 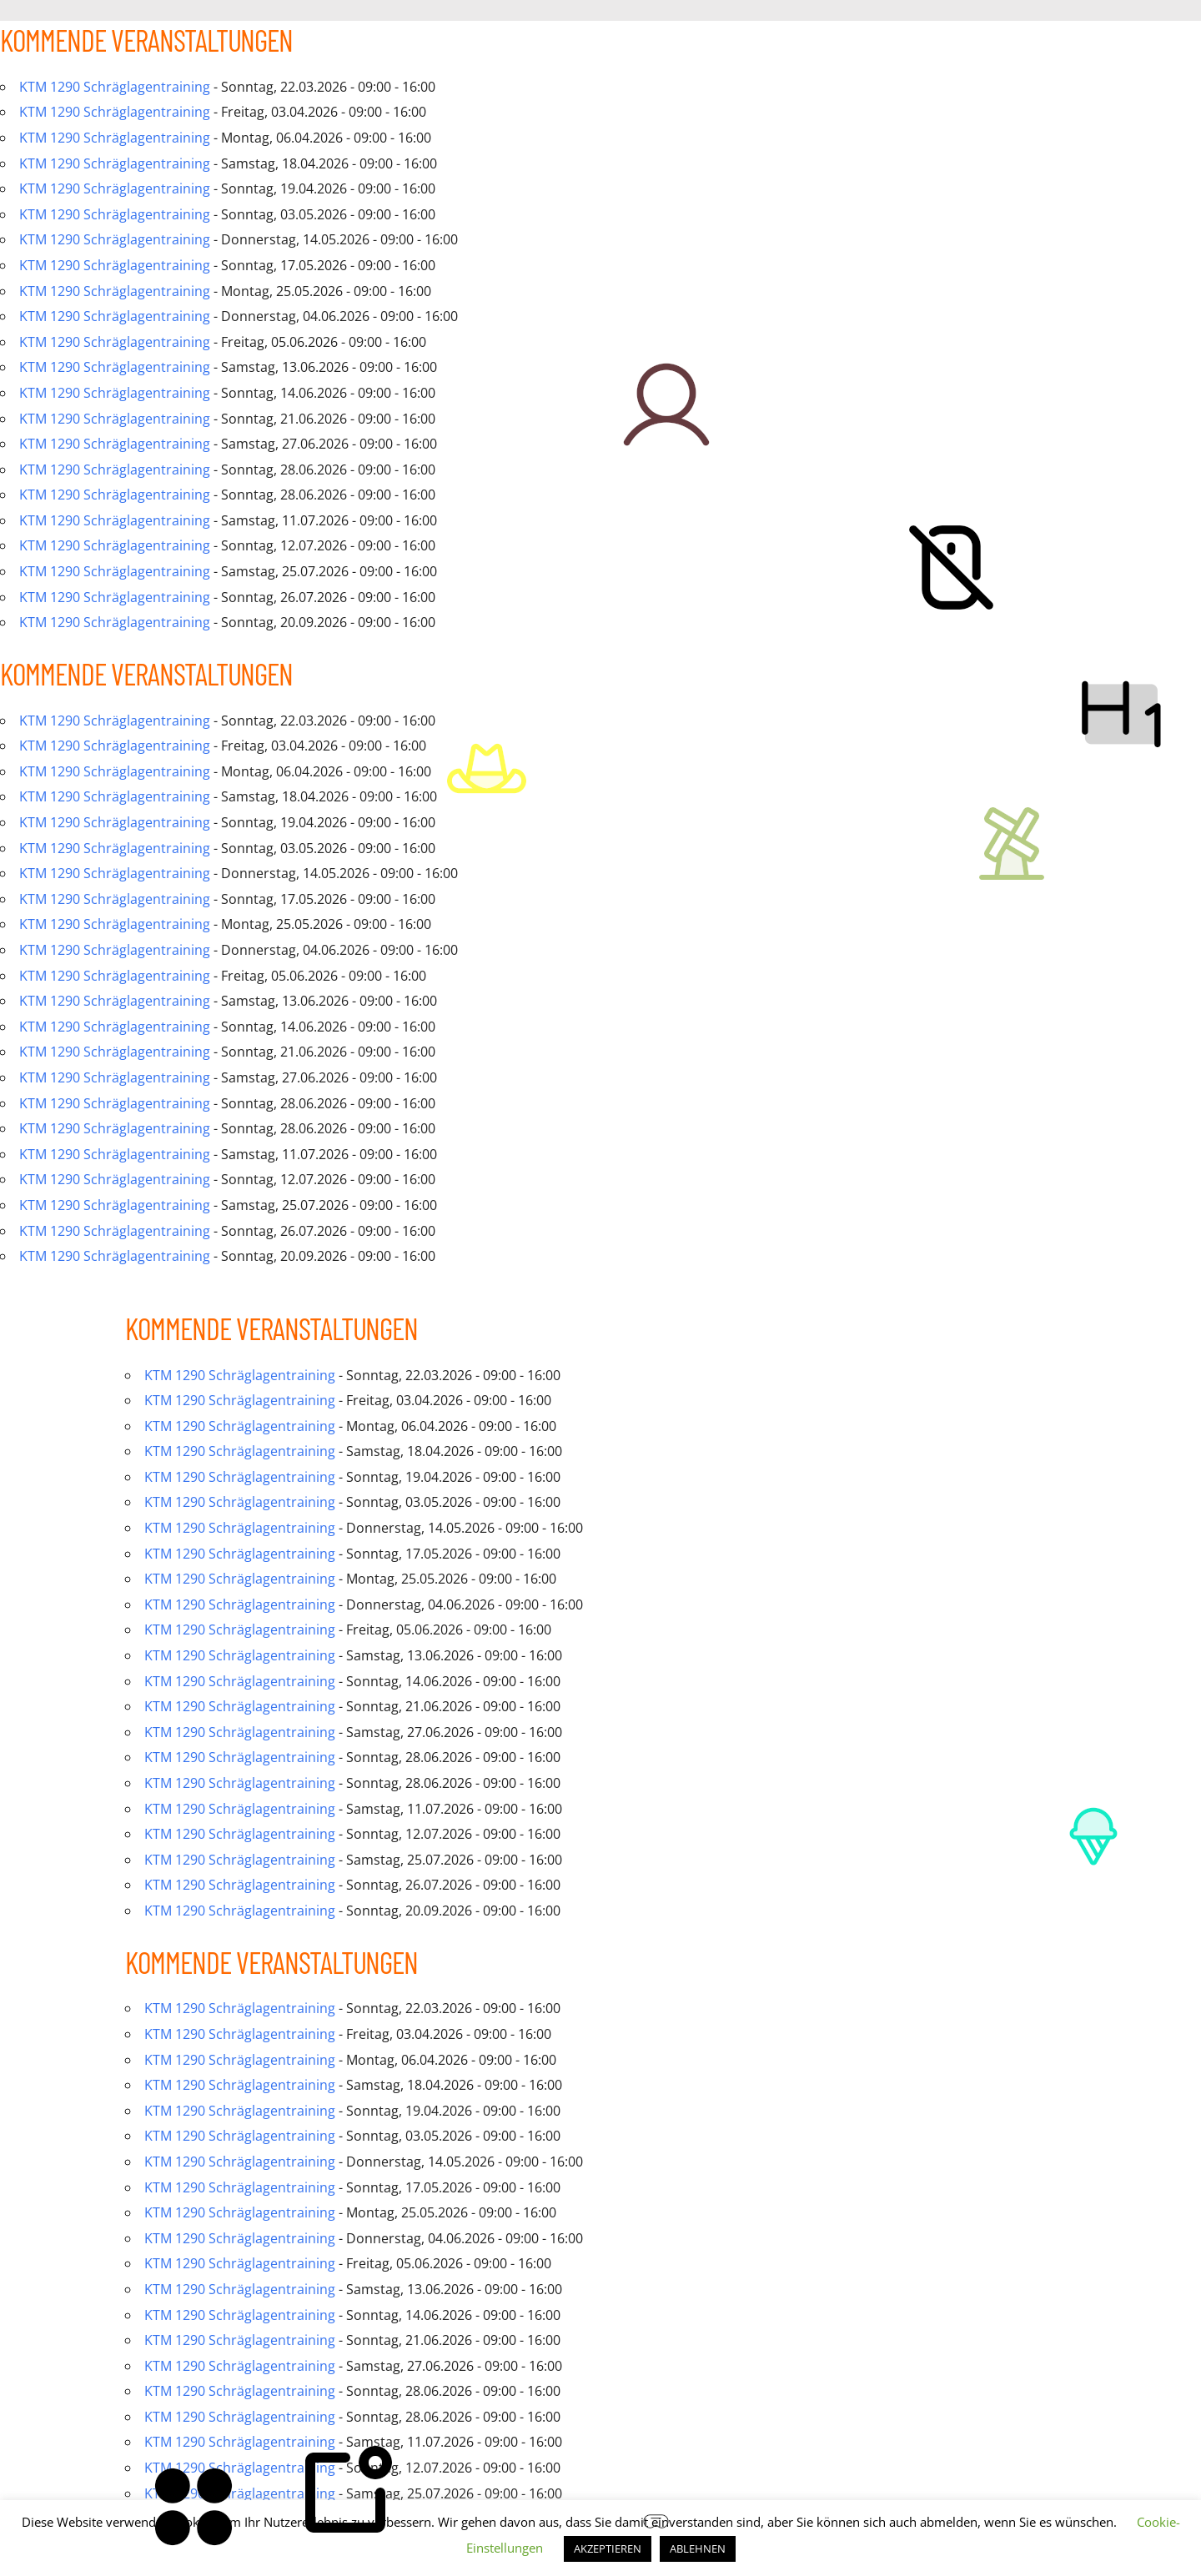 What do you see at coordinates (1012, 845) in the screenshot?
I see `indicates renewable or wind energy options` at bounding box center [1012, 845].